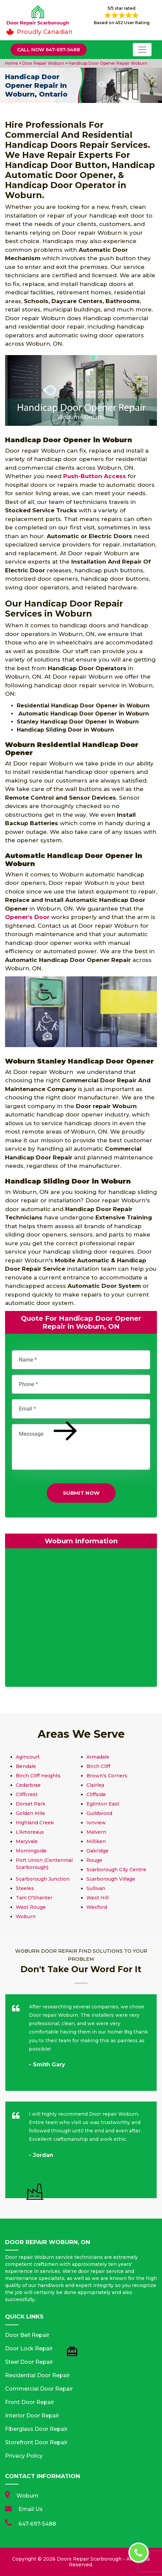  What do you see at coordinates (35, 2192) in the screenshot?
I see `view manufacturing or production facilities` at bounding box center [35, 2192].